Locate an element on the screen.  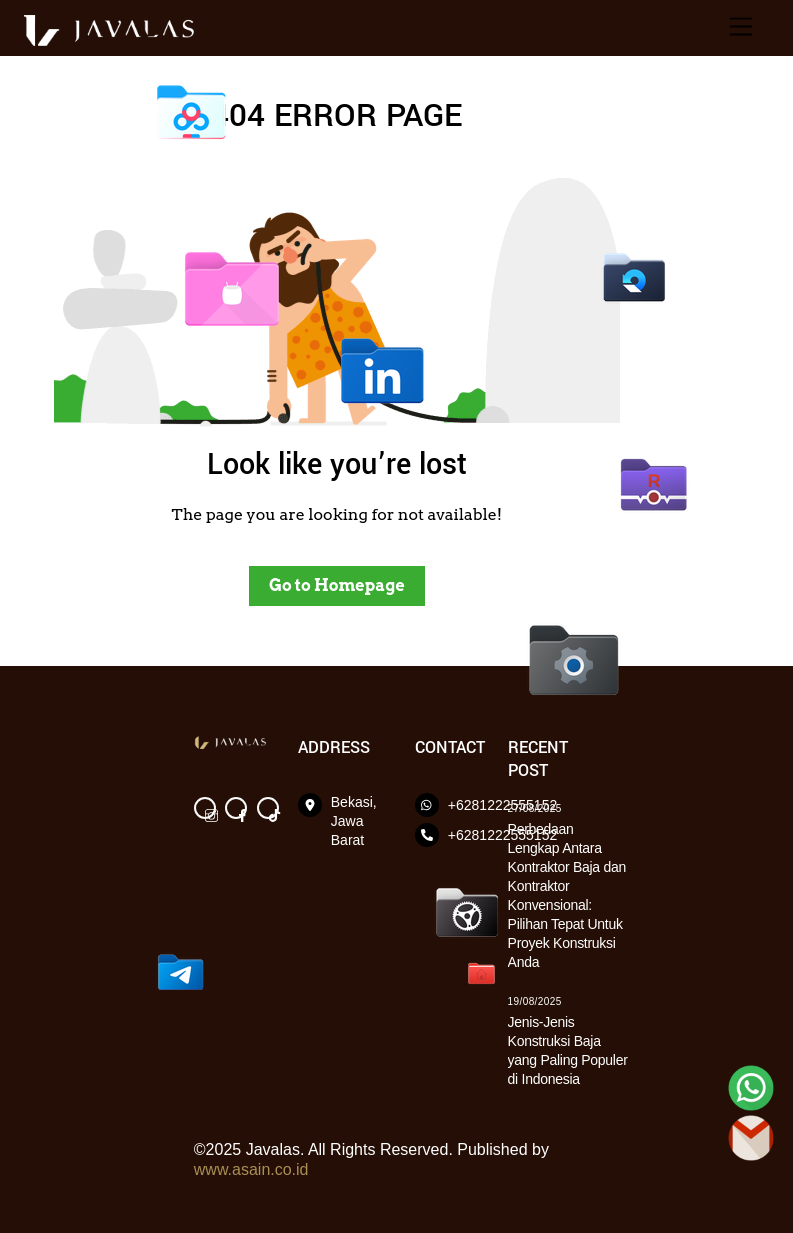
open actix web framework project folder is located at coordinates (467, 914).